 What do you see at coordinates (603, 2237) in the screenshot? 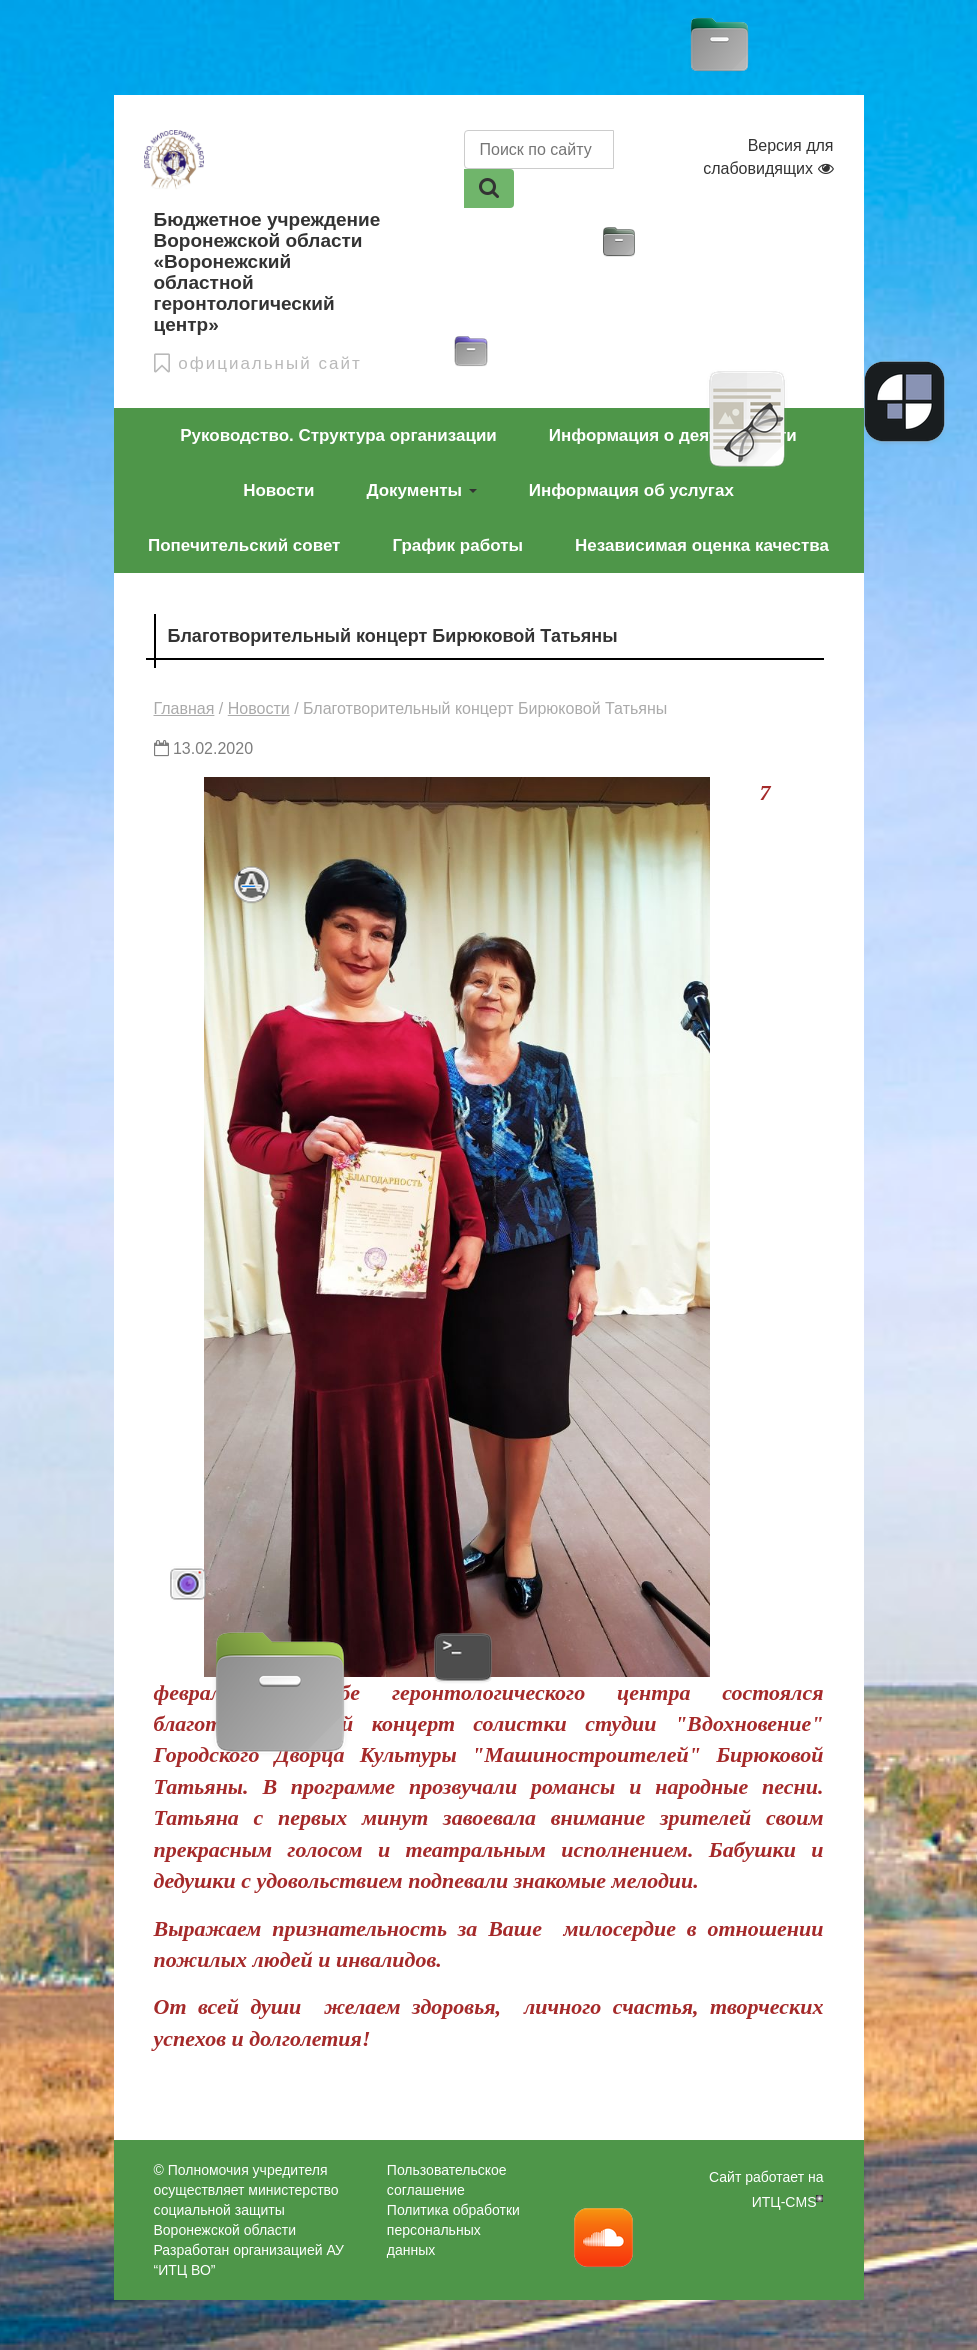
I see `open SoundCloud app` at bounding box center [603, 2237].